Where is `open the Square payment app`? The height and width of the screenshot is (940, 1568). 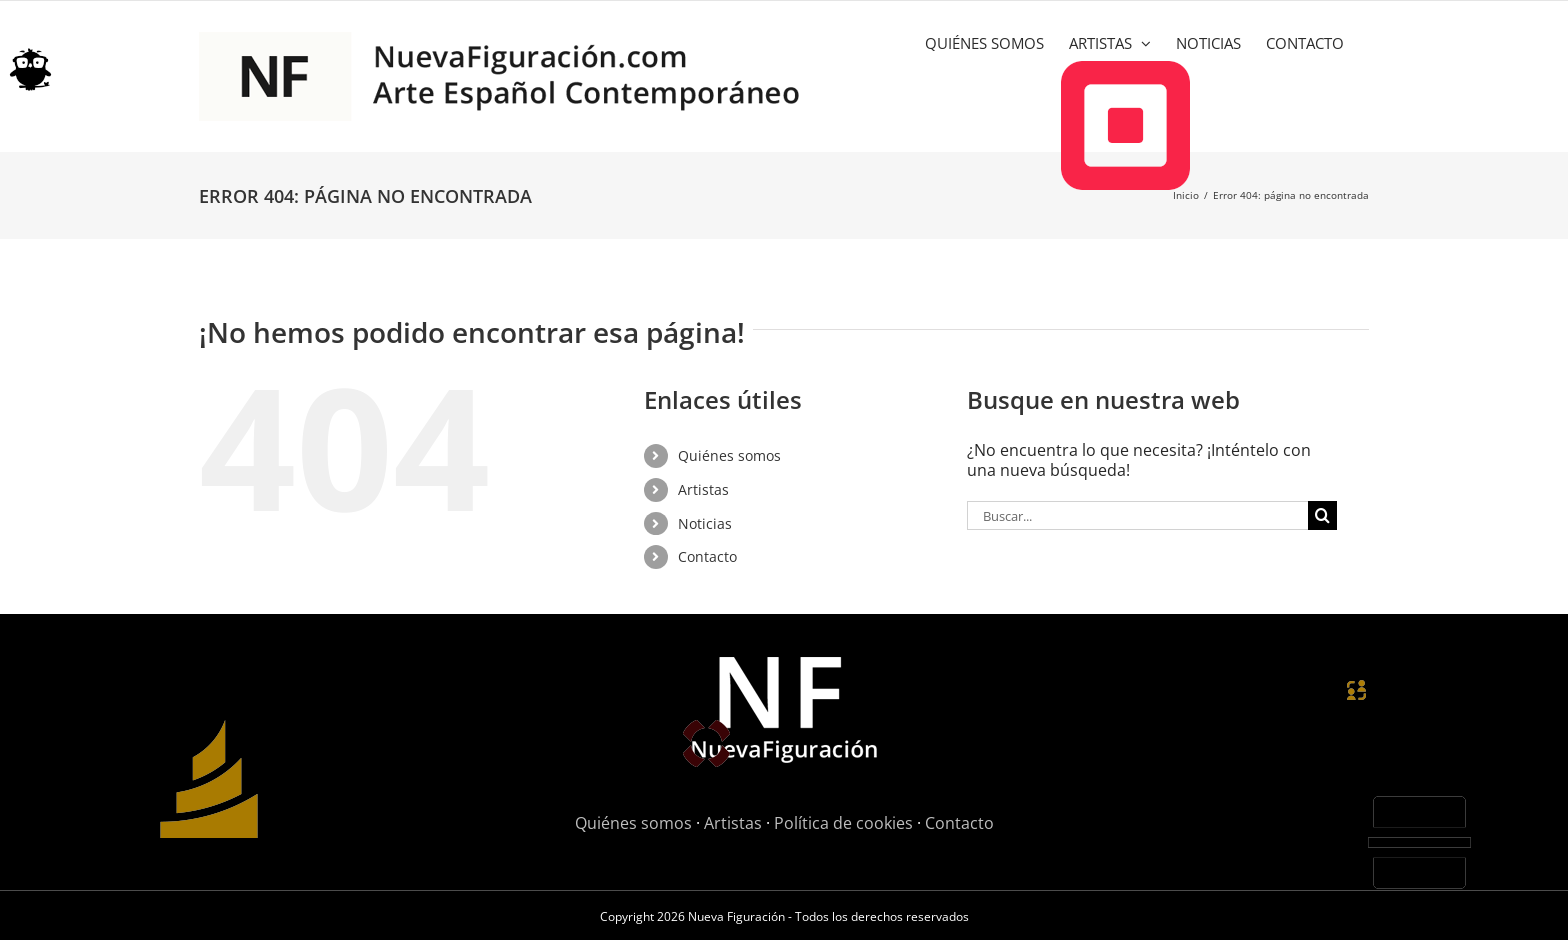
open the Square payment app is located at coordinates (1125, 125).